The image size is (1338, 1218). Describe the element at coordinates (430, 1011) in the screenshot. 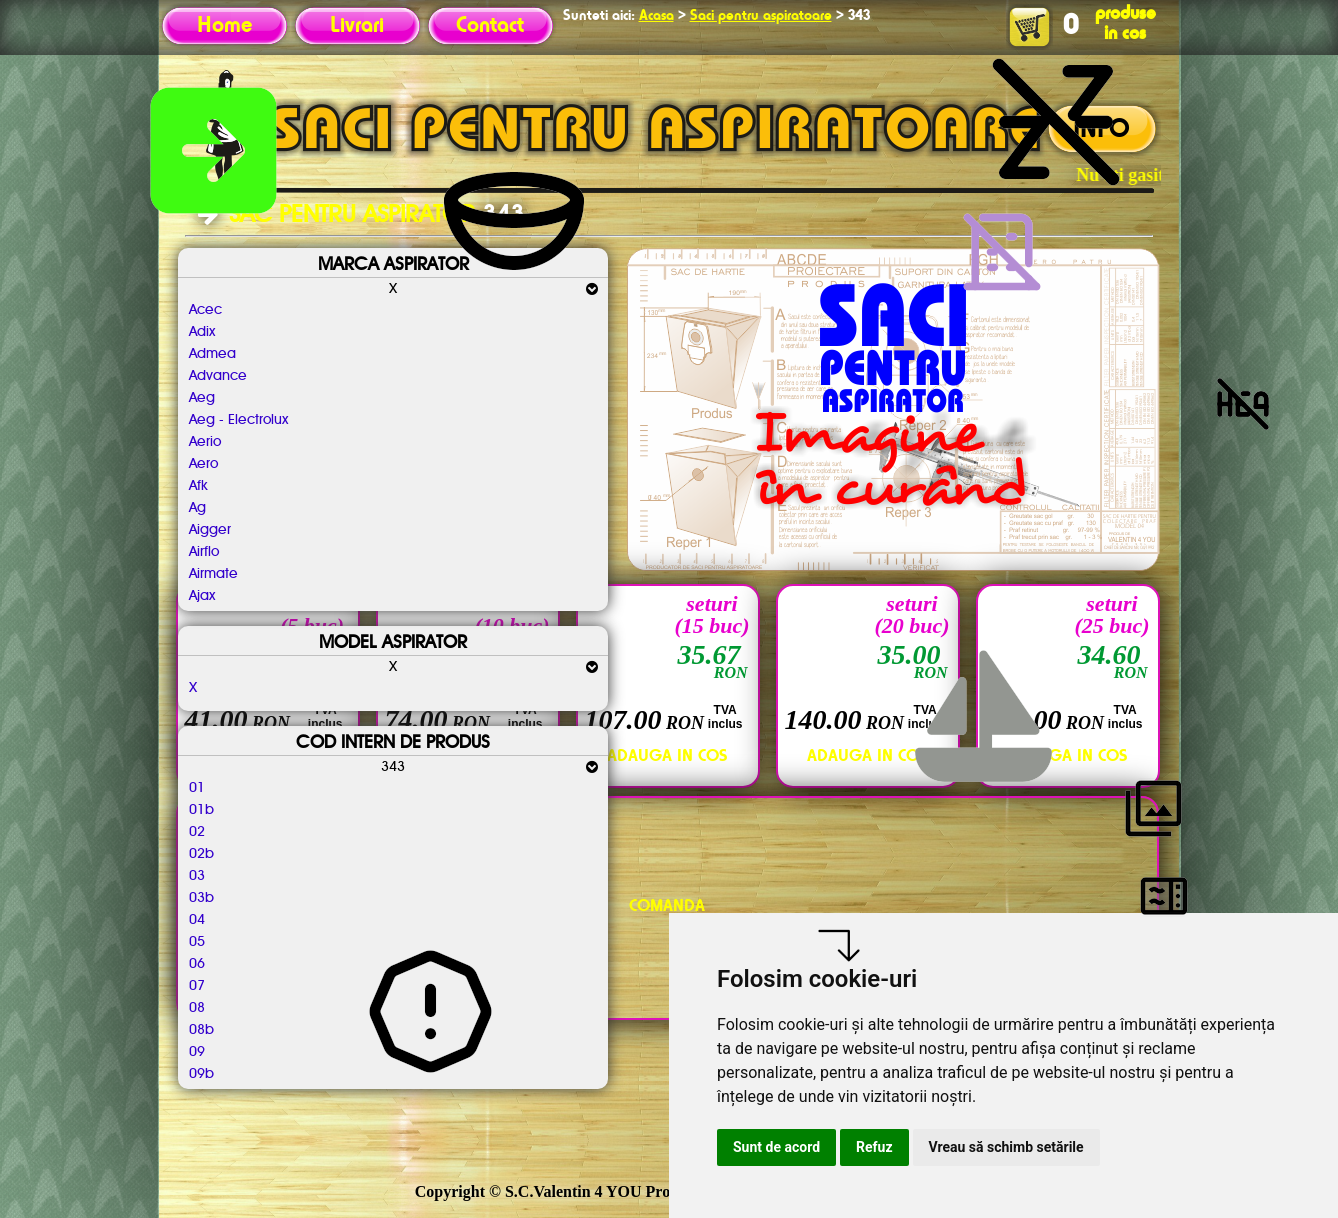

I see `indicates a critical error or warning` at that location.